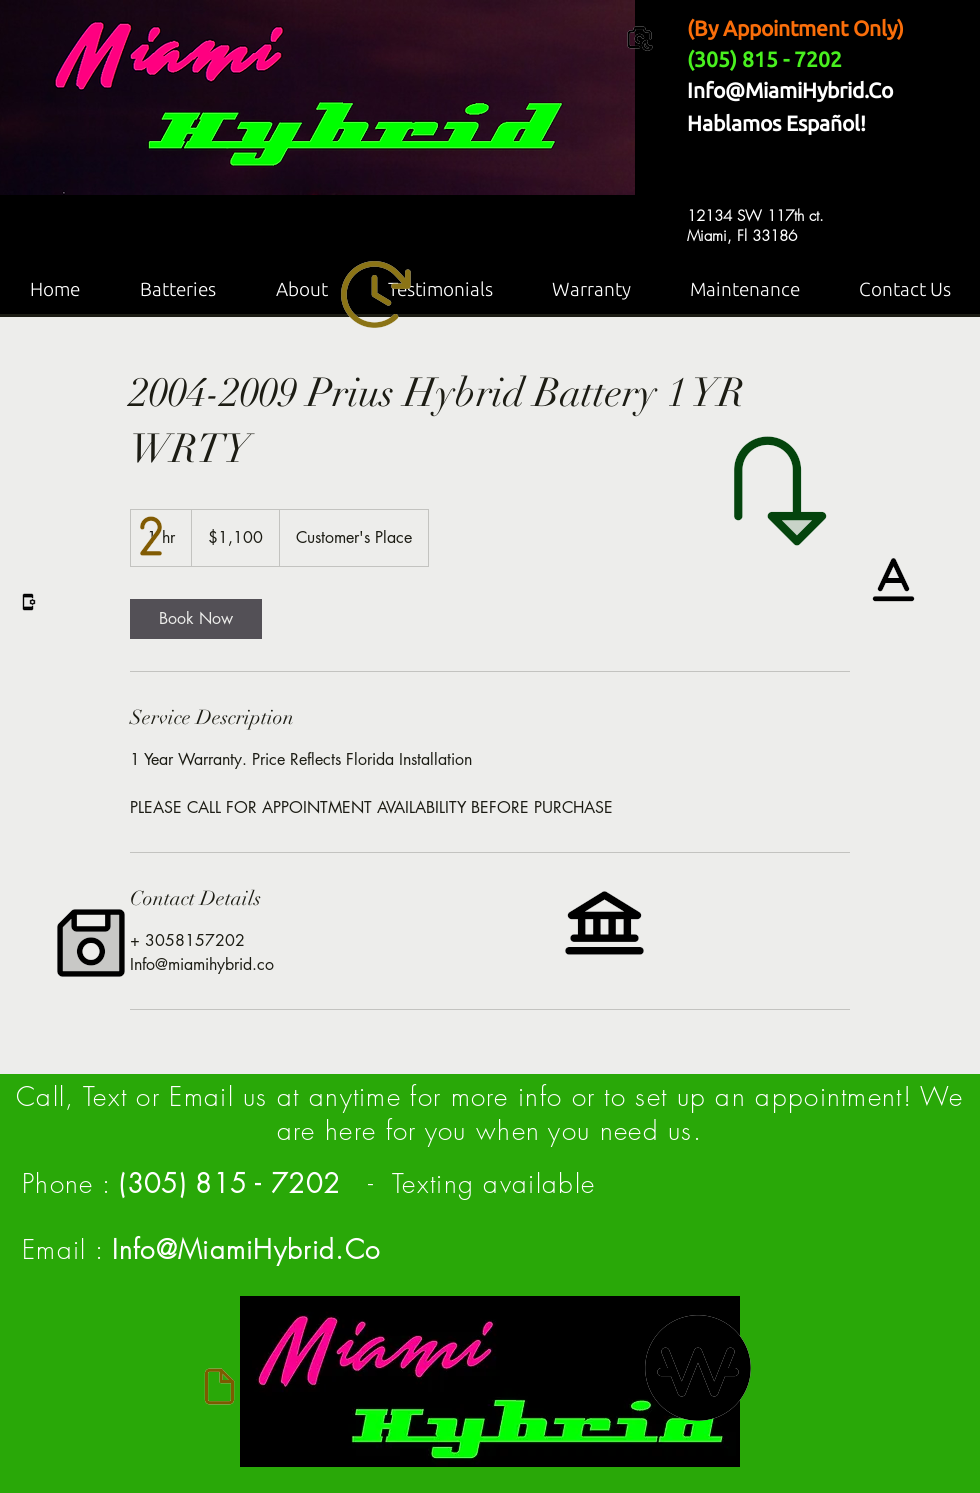 The height and width of the screenshot is (1493, 980). What do you see at coordinates (604, 925) in the screenshot?
I see `access banking or financial services` at bounding box center [604, 925].